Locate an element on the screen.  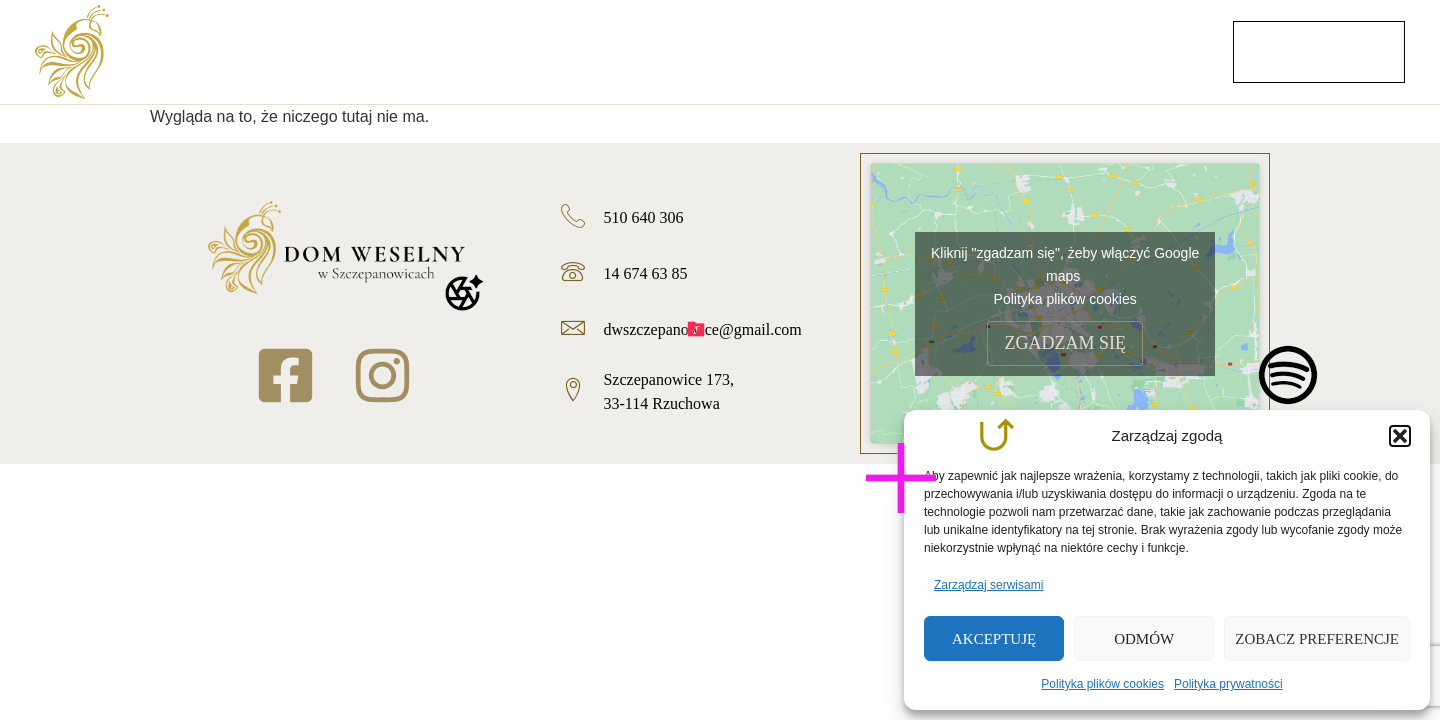
add a new item is located at coordinates (901, 478).